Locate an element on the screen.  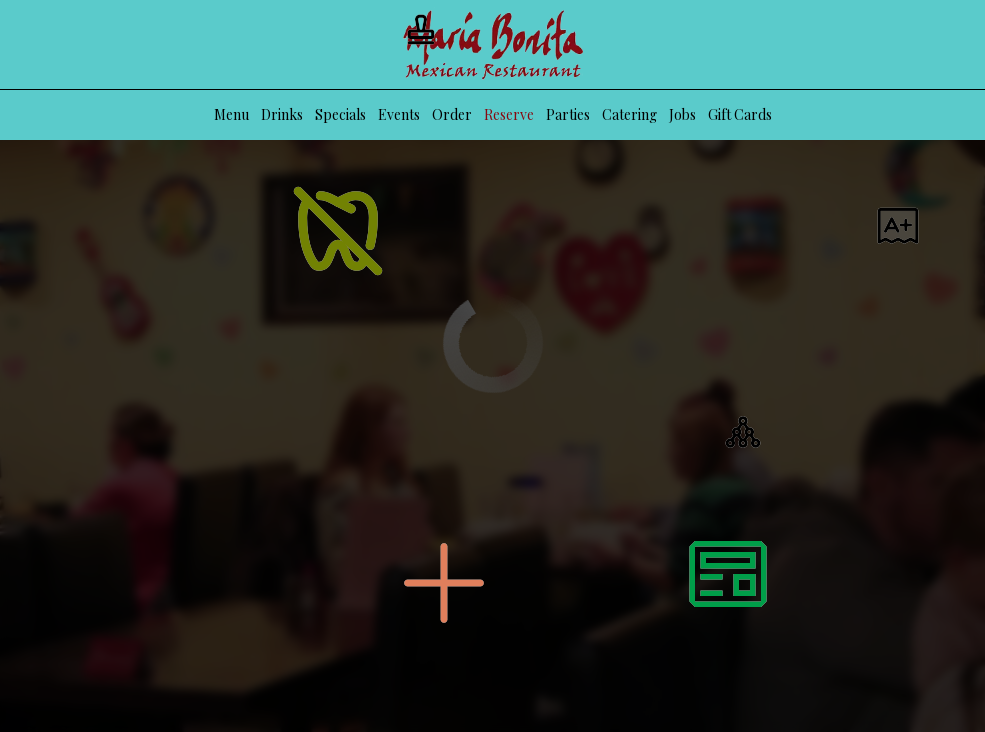
add a new item is located at coordinates (444, 583).